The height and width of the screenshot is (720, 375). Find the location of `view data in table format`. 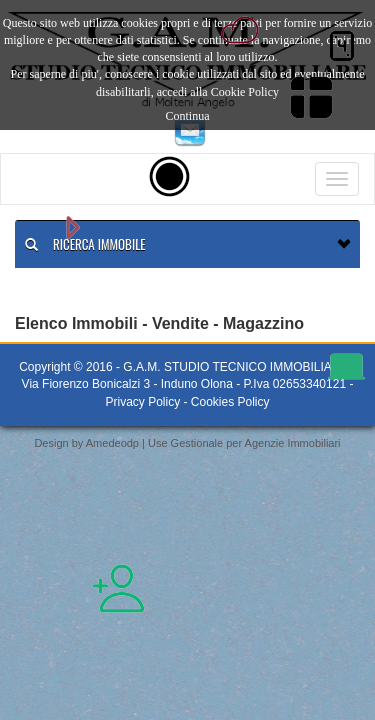

view data in table format is located at coordinates (311, 97).